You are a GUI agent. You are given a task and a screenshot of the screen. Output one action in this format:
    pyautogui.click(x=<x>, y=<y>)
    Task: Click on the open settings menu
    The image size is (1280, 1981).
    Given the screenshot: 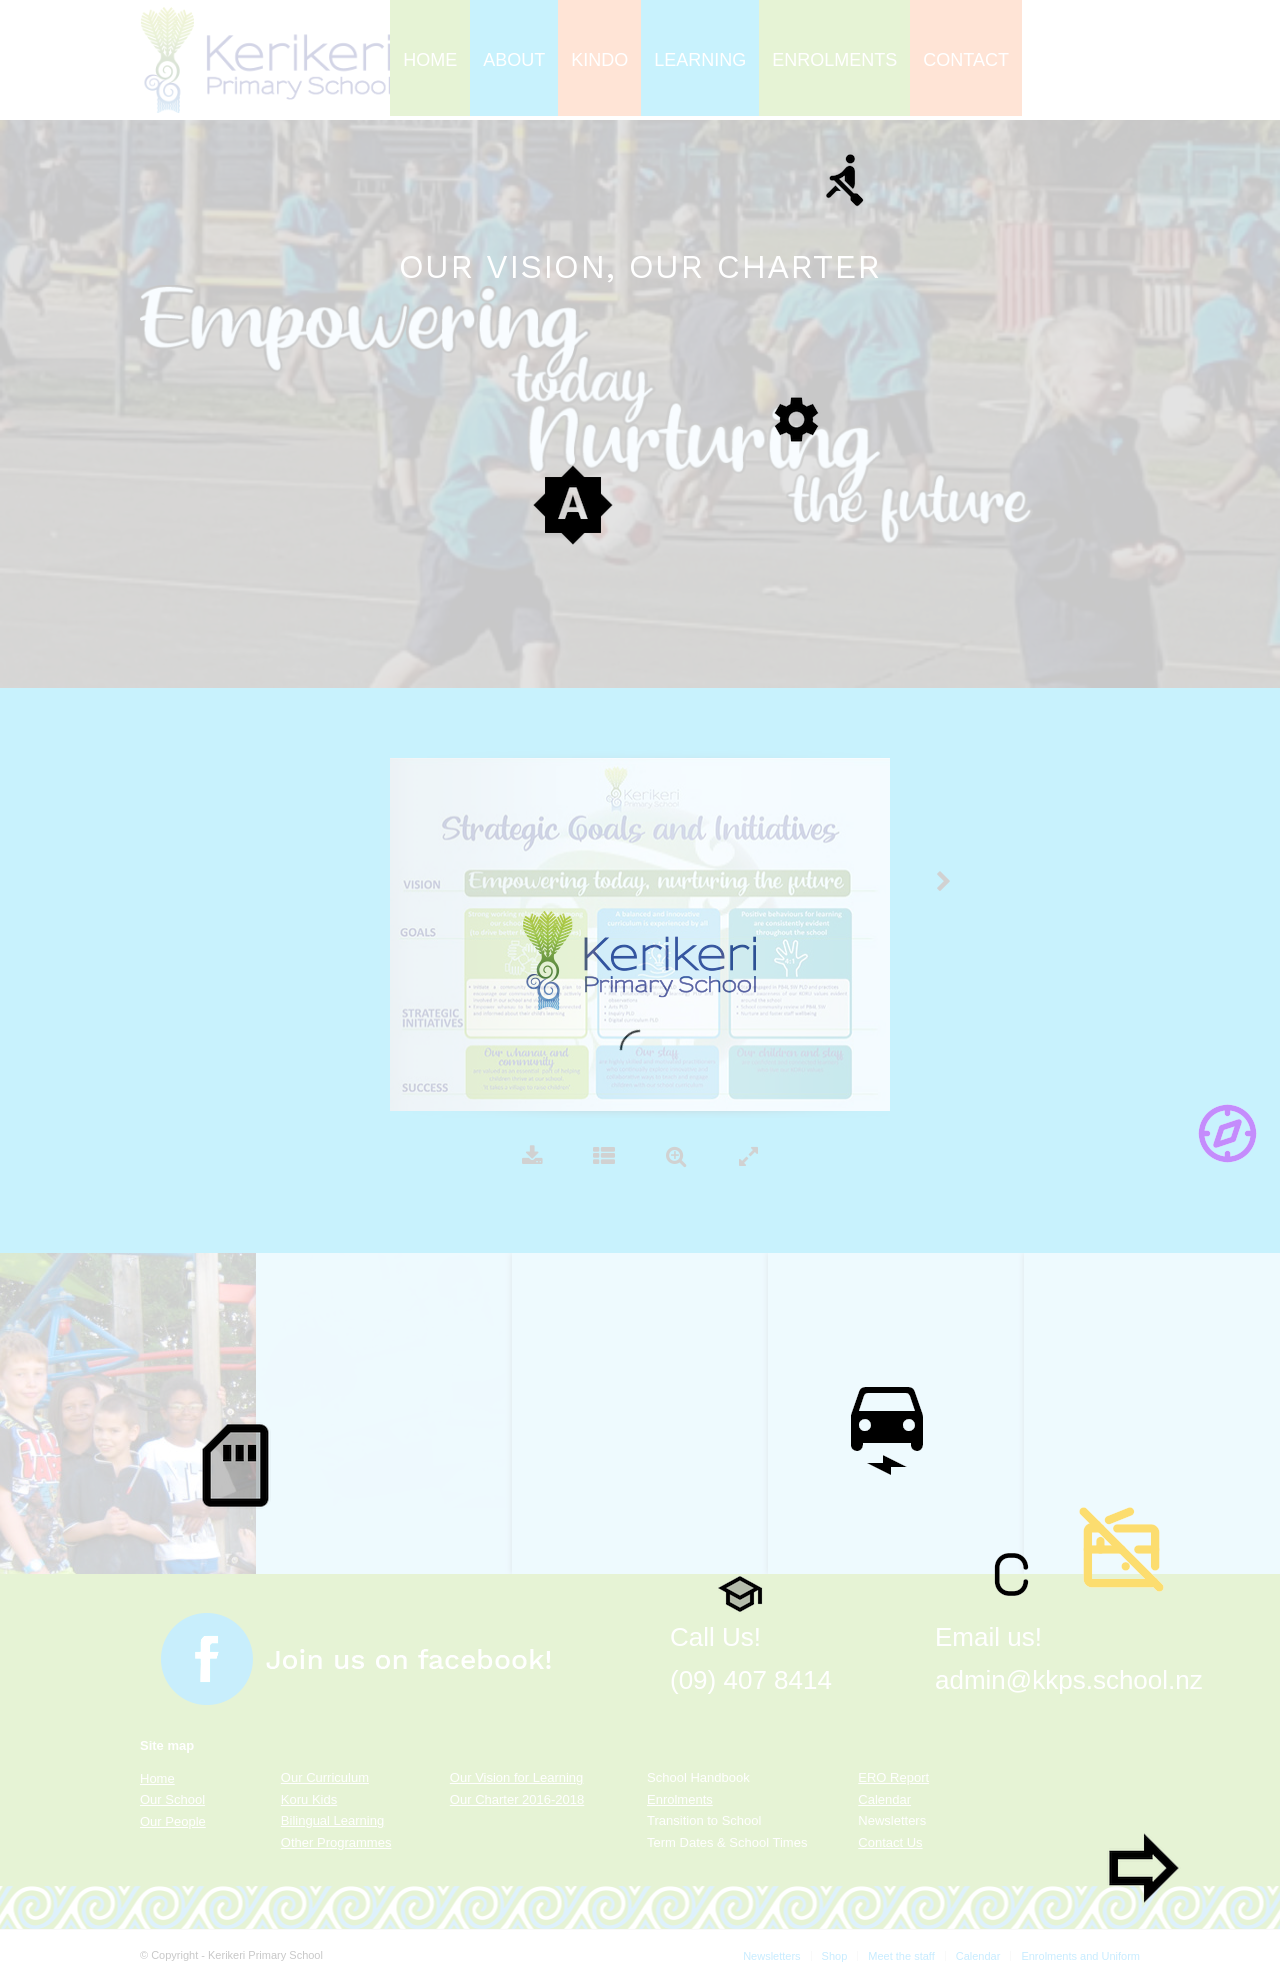 What is the action you would take?
    pyautogui.click(x=796, y=419)
    